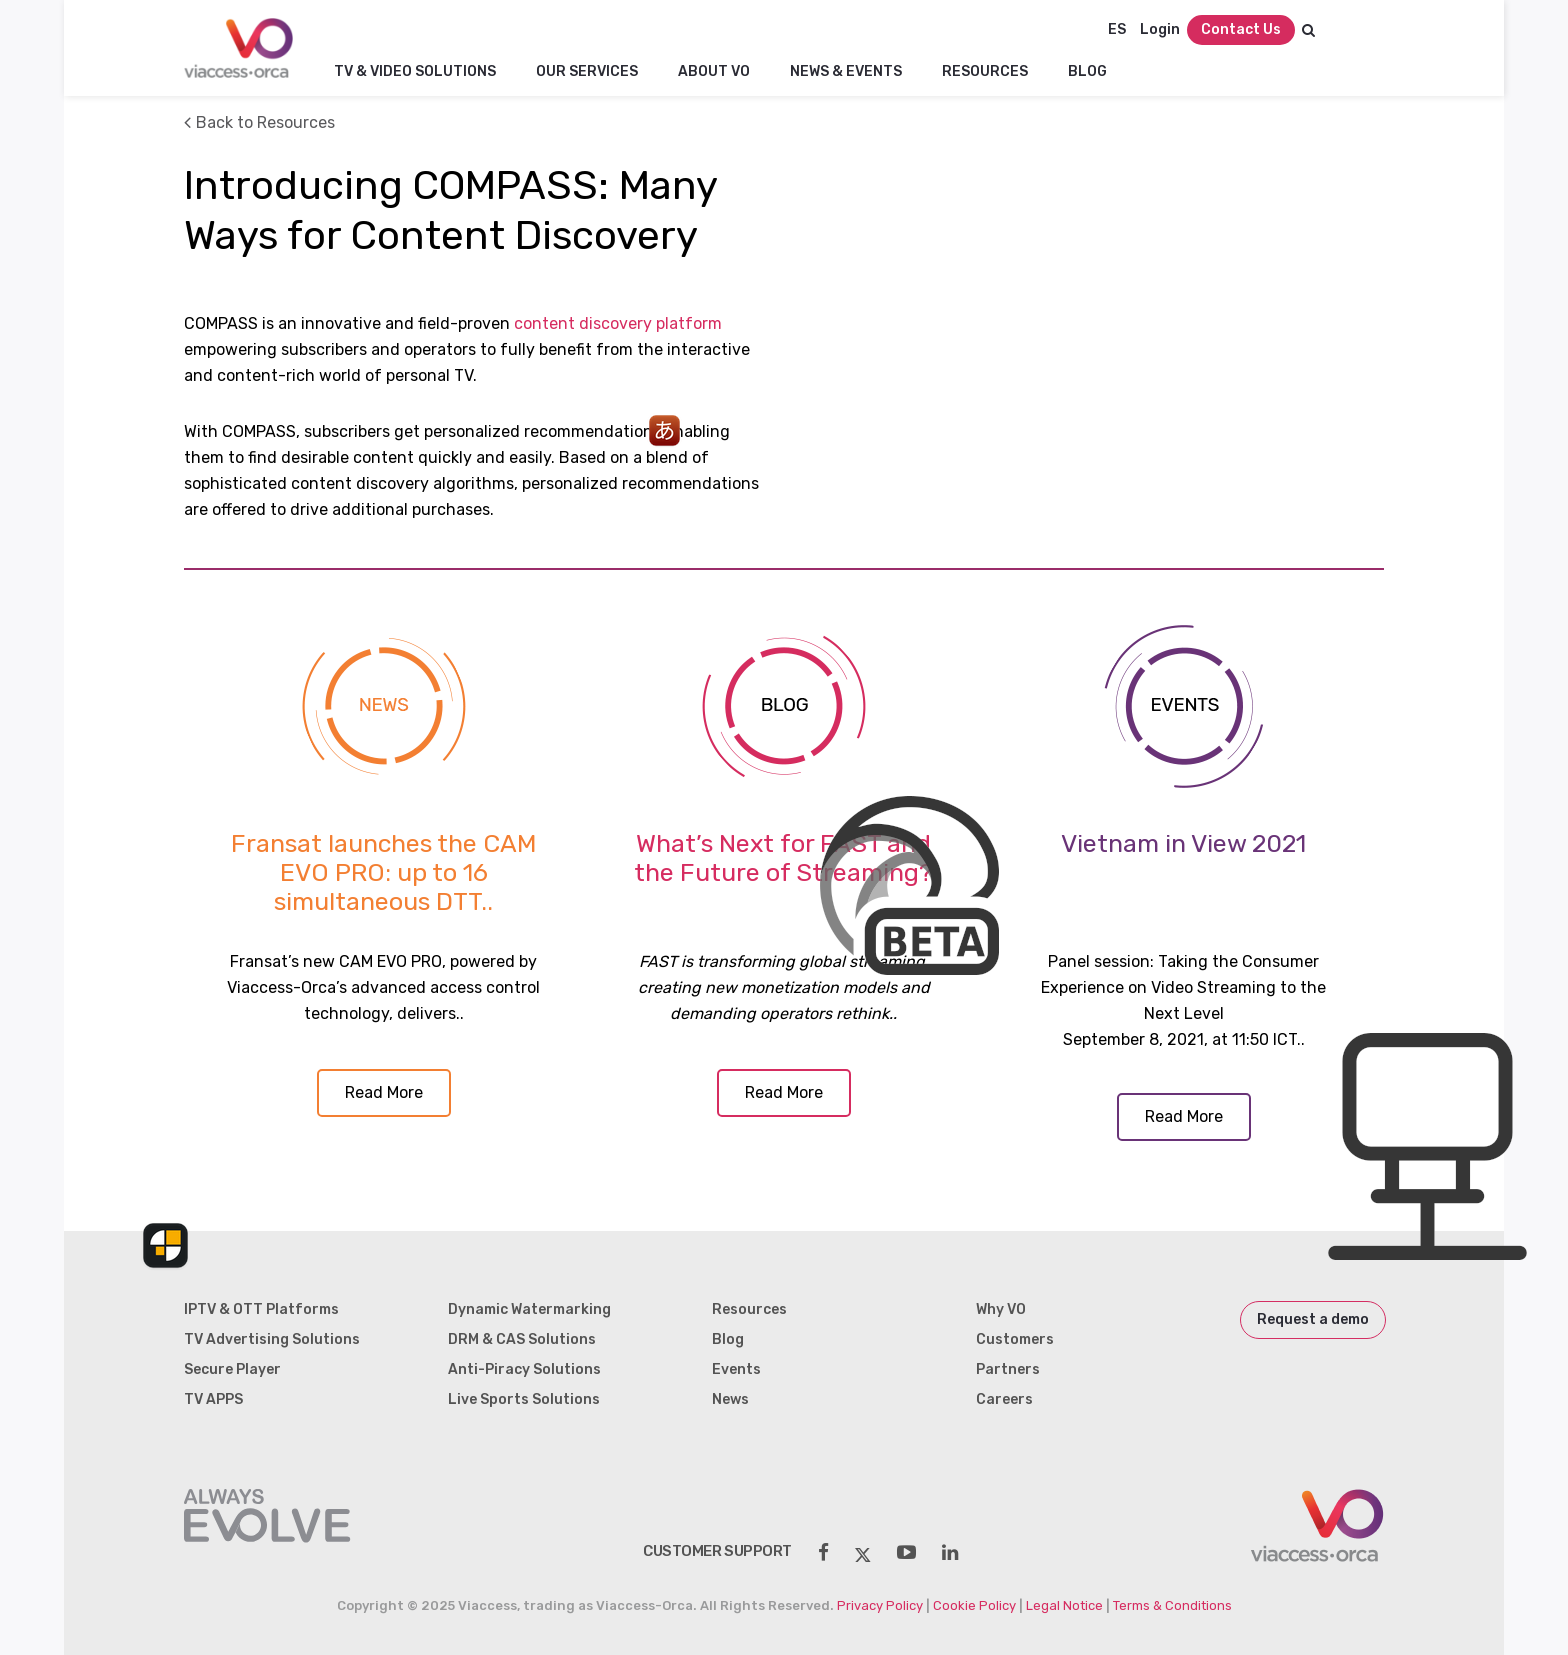 The width and height of the screenshot is (1568, 1655). What do you see at coordinates (1427, 1146) in the screenshot?
I see `access network settings` at bounding box center [1427, 1146].